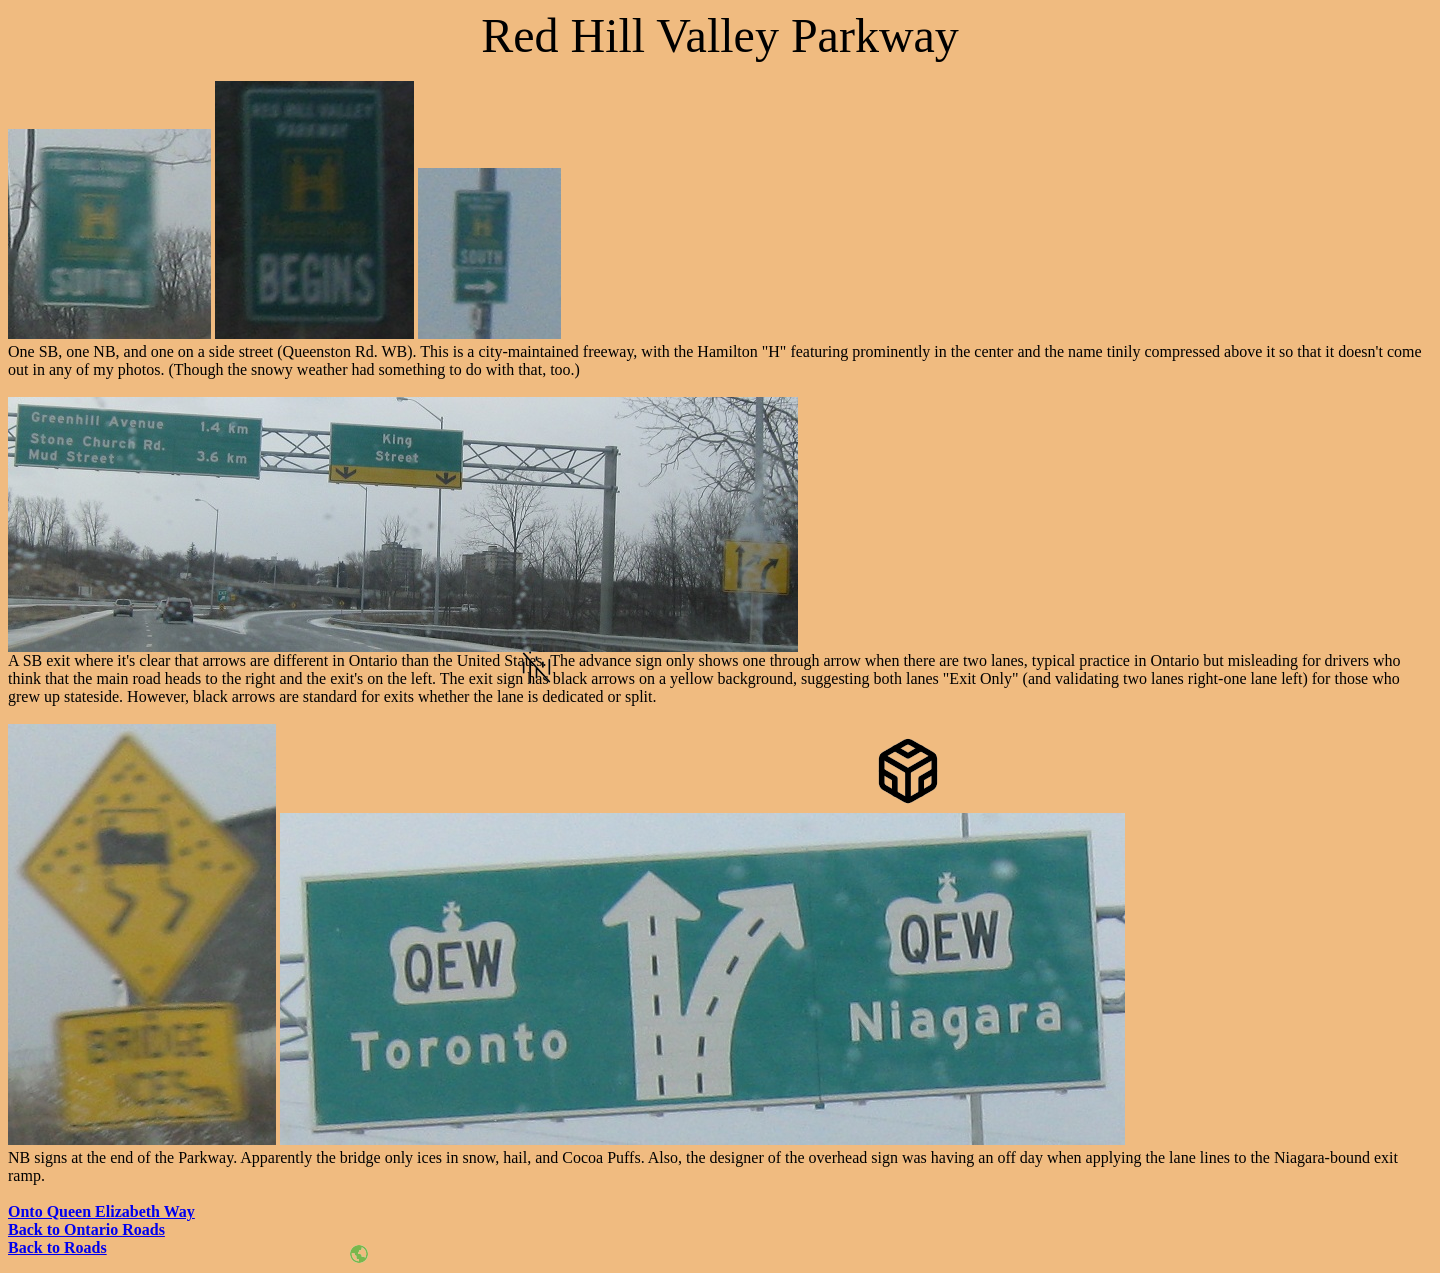 Image resolution: width=1440 pixels, height=1273 pixels. Describe the element at coordinates (359, 1254) in the screenshot. I see `switch to global or worldwide view` at that location.